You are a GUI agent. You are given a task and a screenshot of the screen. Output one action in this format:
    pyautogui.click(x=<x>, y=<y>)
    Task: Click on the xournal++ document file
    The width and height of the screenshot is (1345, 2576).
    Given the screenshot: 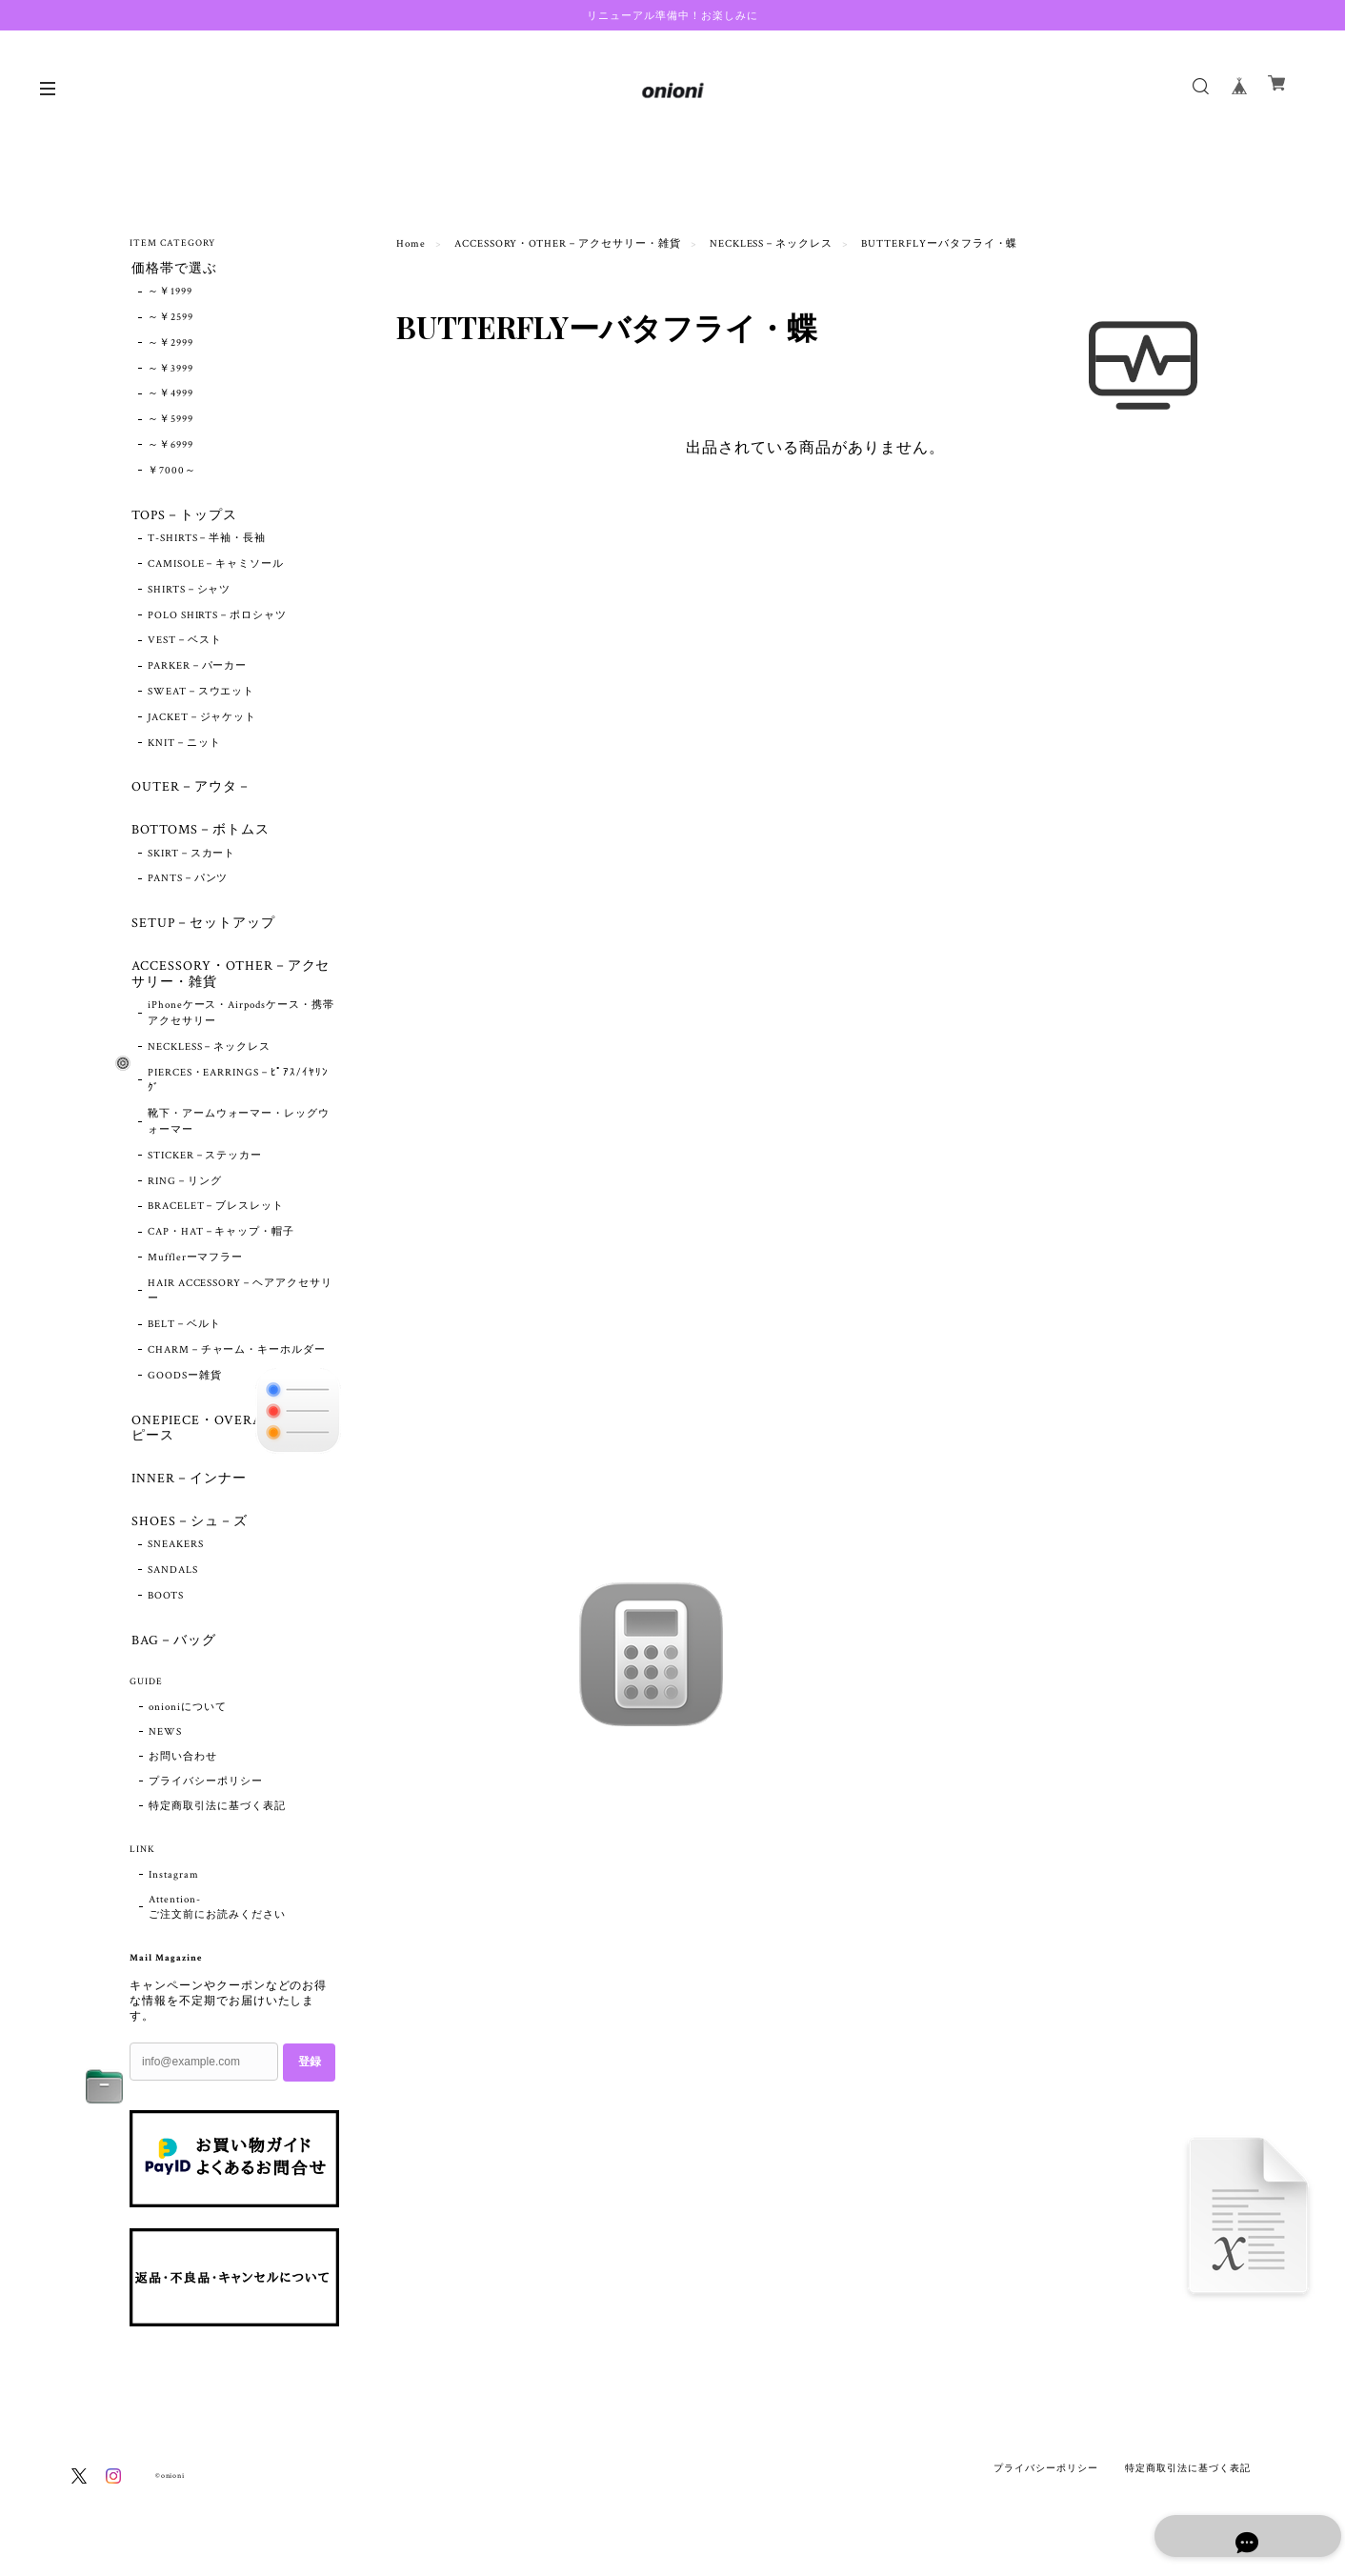 What is the action you would take?
    pyautogui.click(x=1248, y=2218)
    